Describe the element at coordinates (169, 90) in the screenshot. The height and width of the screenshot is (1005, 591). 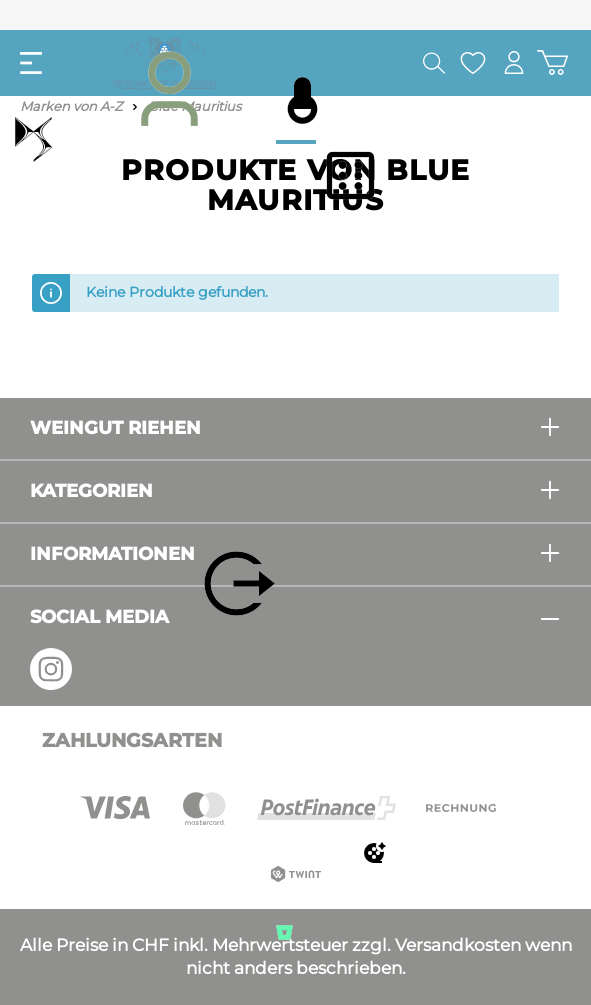
I see `view your profile` at that location.